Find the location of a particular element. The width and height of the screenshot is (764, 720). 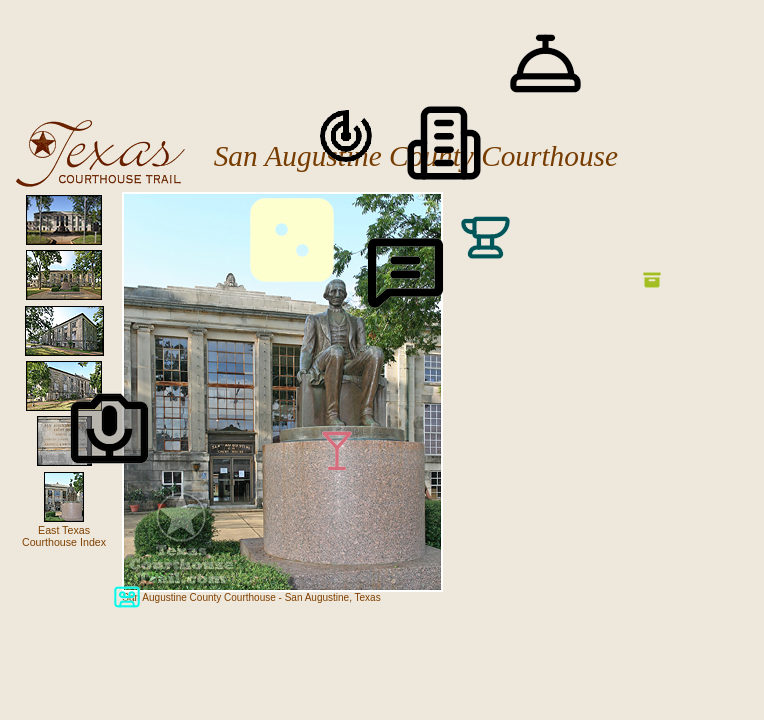

request concierge or front desk assistance is located at coordinates (545, 63).